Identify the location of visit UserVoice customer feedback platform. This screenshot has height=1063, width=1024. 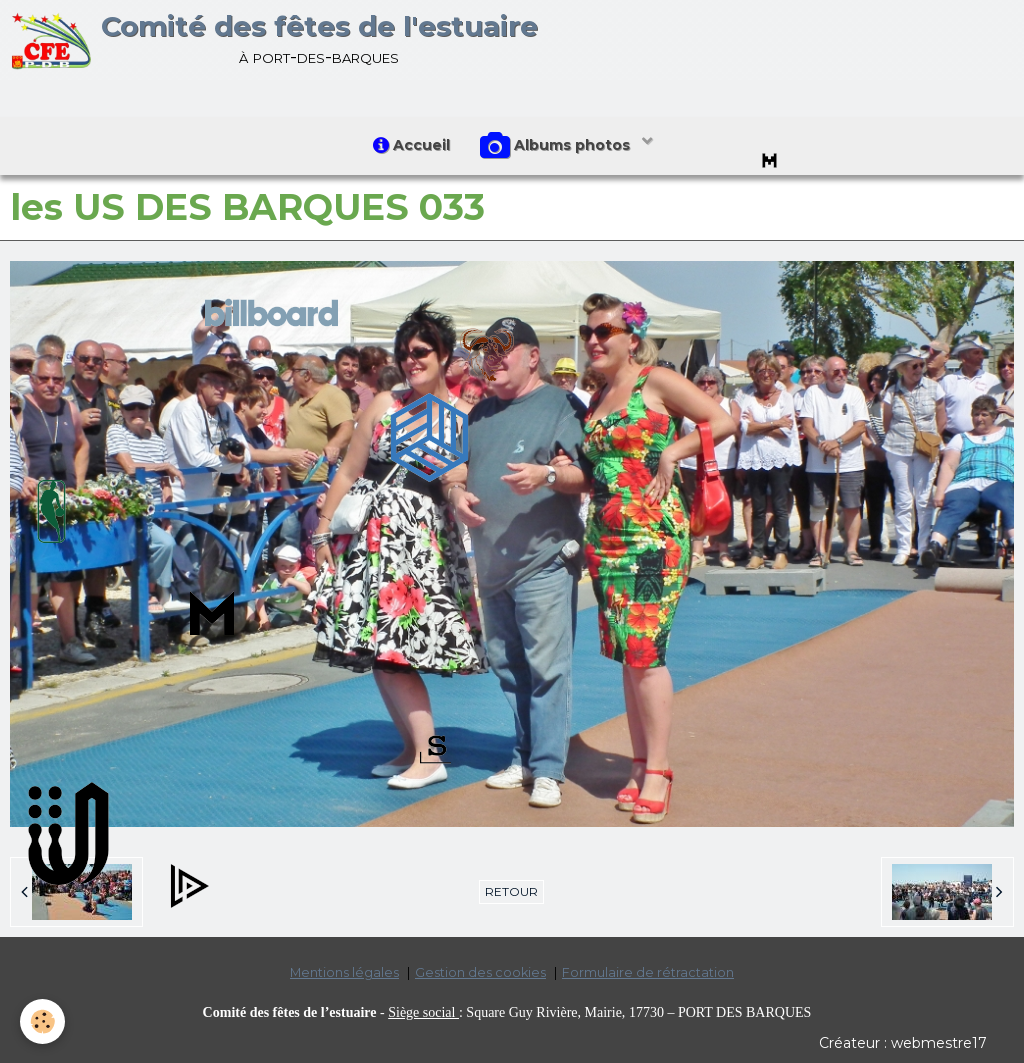
(68, 833).